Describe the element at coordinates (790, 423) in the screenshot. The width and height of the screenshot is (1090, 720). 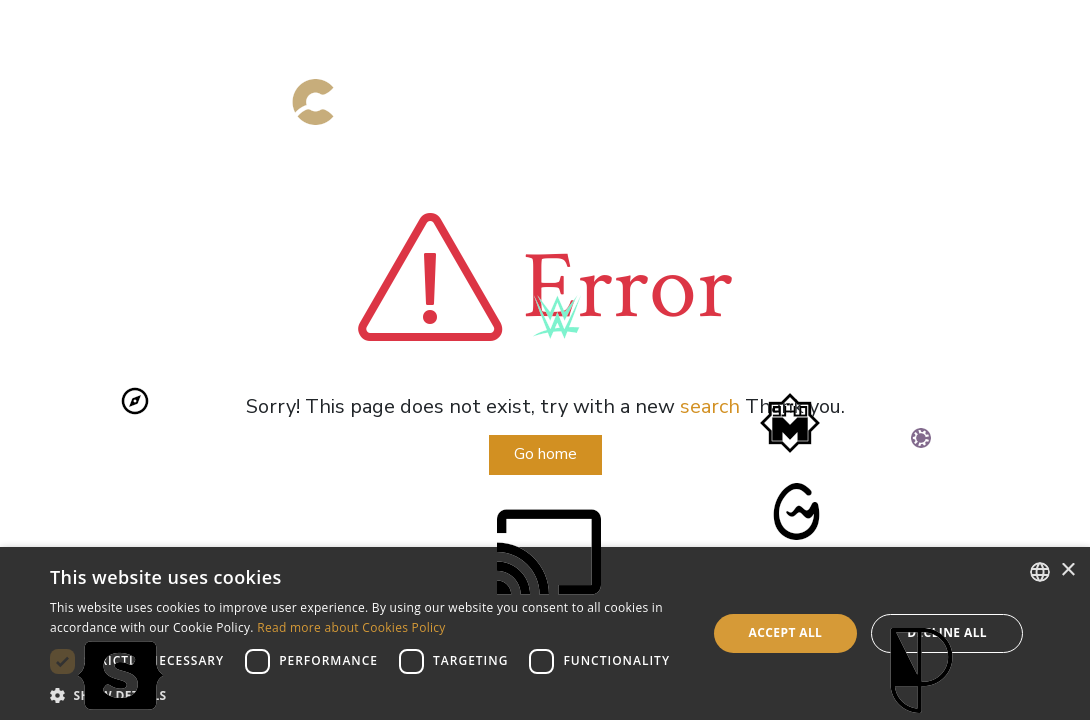
I see `cairo metro official app or service` at that location.